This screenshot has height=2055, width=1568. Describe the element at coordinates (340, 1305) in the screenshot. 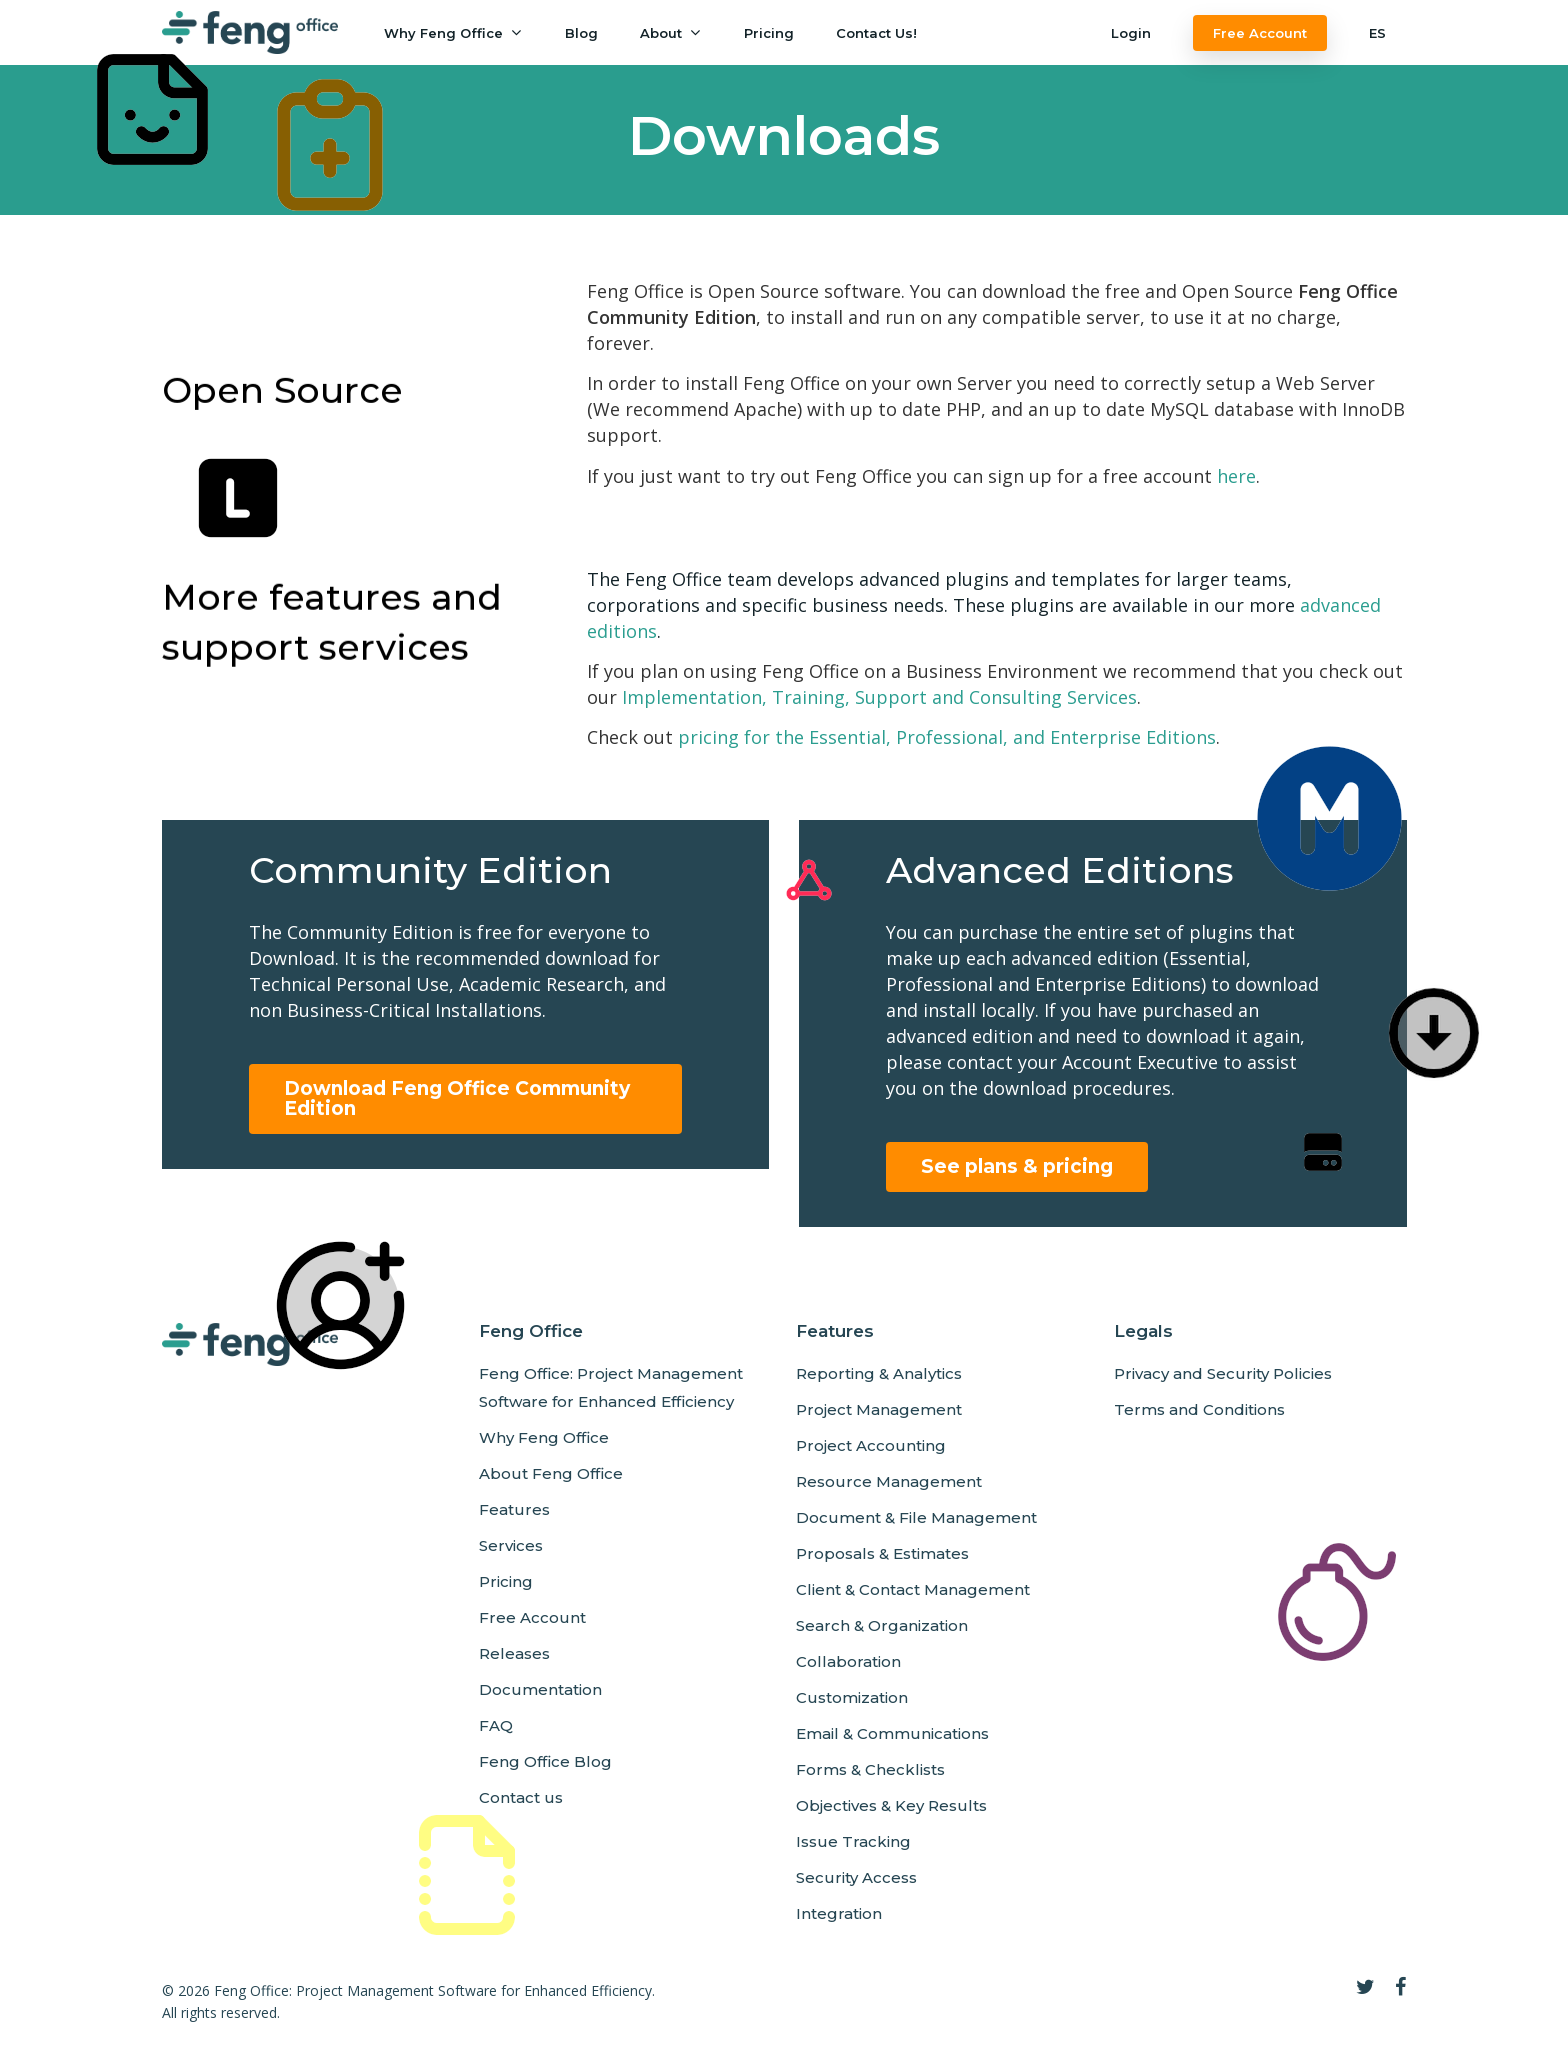

I see `add a new user or contact` at that location.